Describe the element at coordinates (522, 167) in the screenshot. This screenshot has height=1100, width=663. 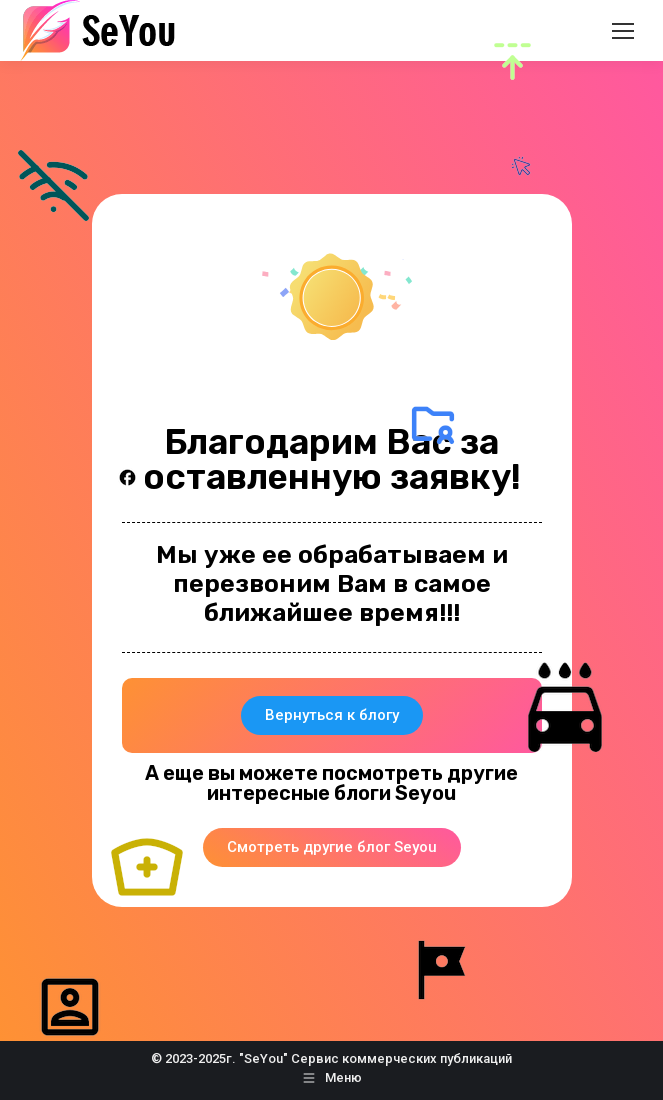
I see `click or tap to interact` at that location.